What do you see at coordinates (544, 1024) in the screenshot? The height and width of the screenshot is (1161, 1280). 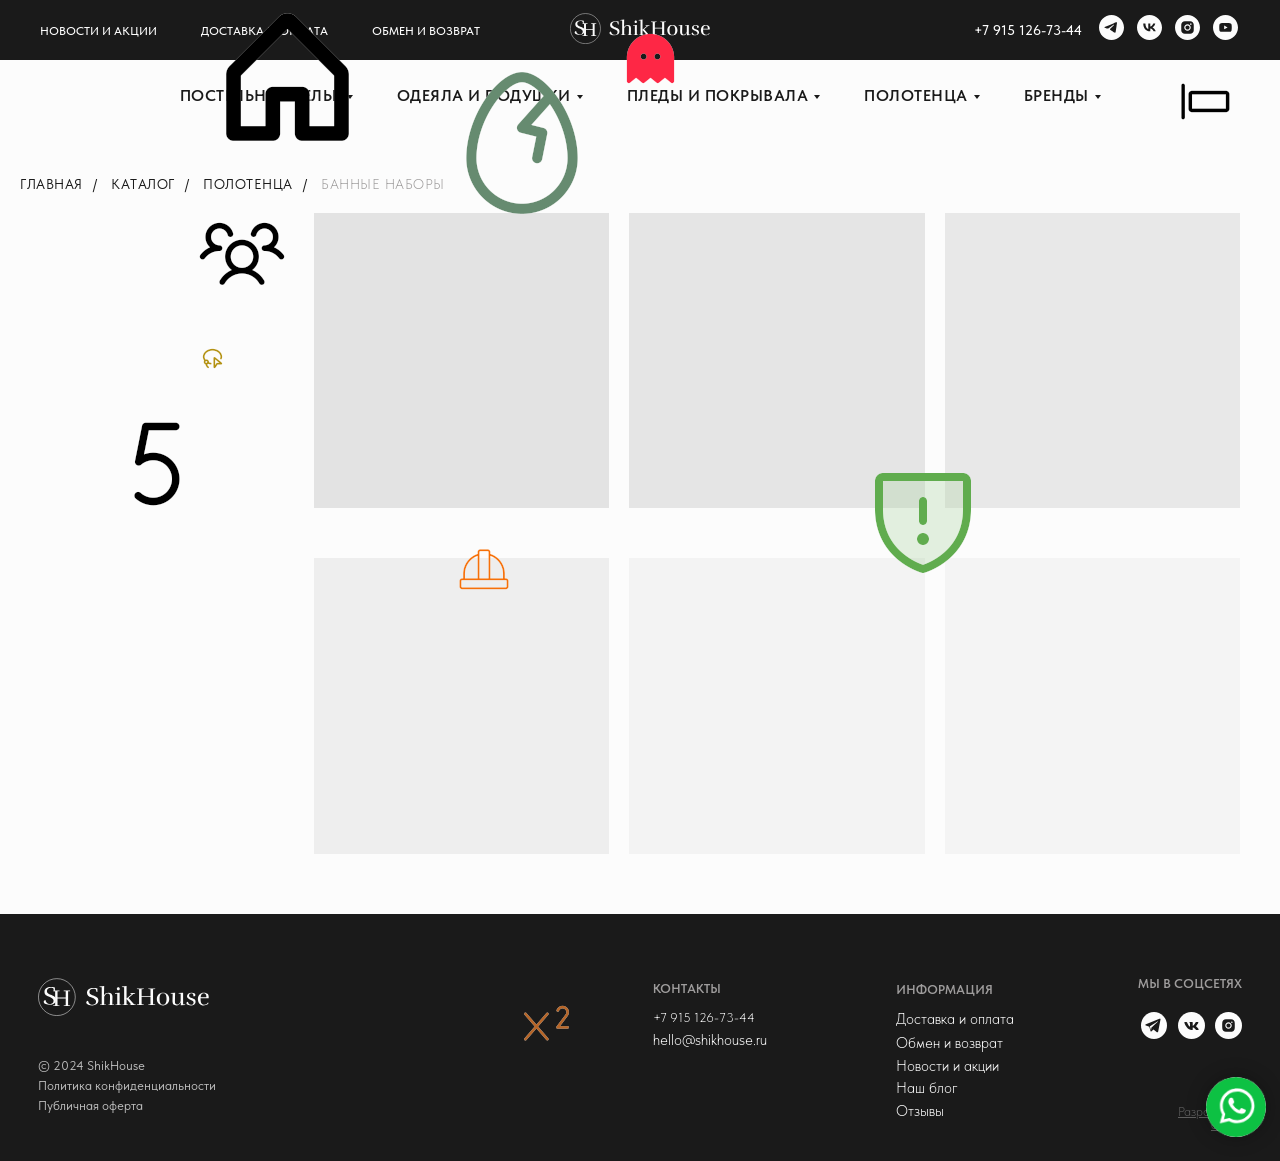 I see `apply superscript formatting to selected text` at bounding box center [544, 1024].